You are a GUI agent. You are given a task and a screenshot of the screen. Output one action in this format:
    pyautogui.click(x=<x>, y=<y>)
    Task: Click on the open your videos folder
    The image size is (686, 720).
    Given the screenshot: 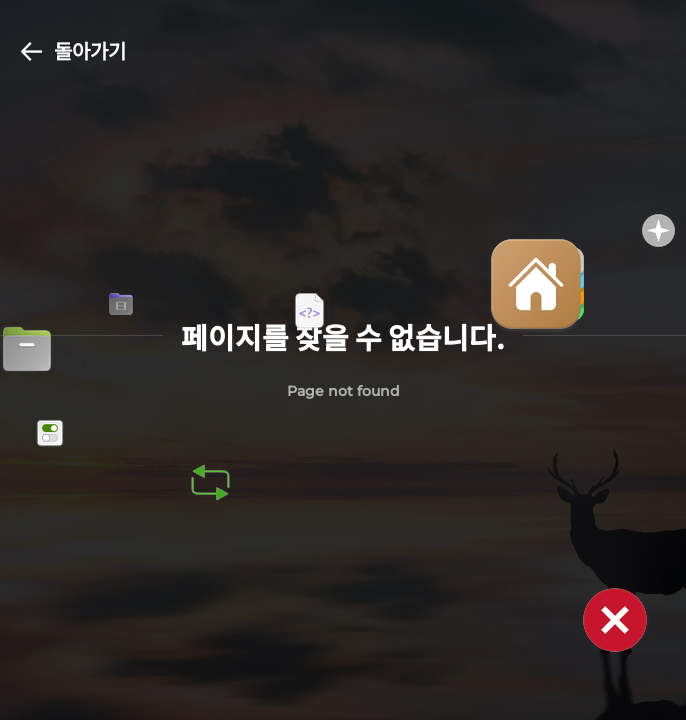 What is the action you would take?
    pyautogui.click(x=121, y=304)
    